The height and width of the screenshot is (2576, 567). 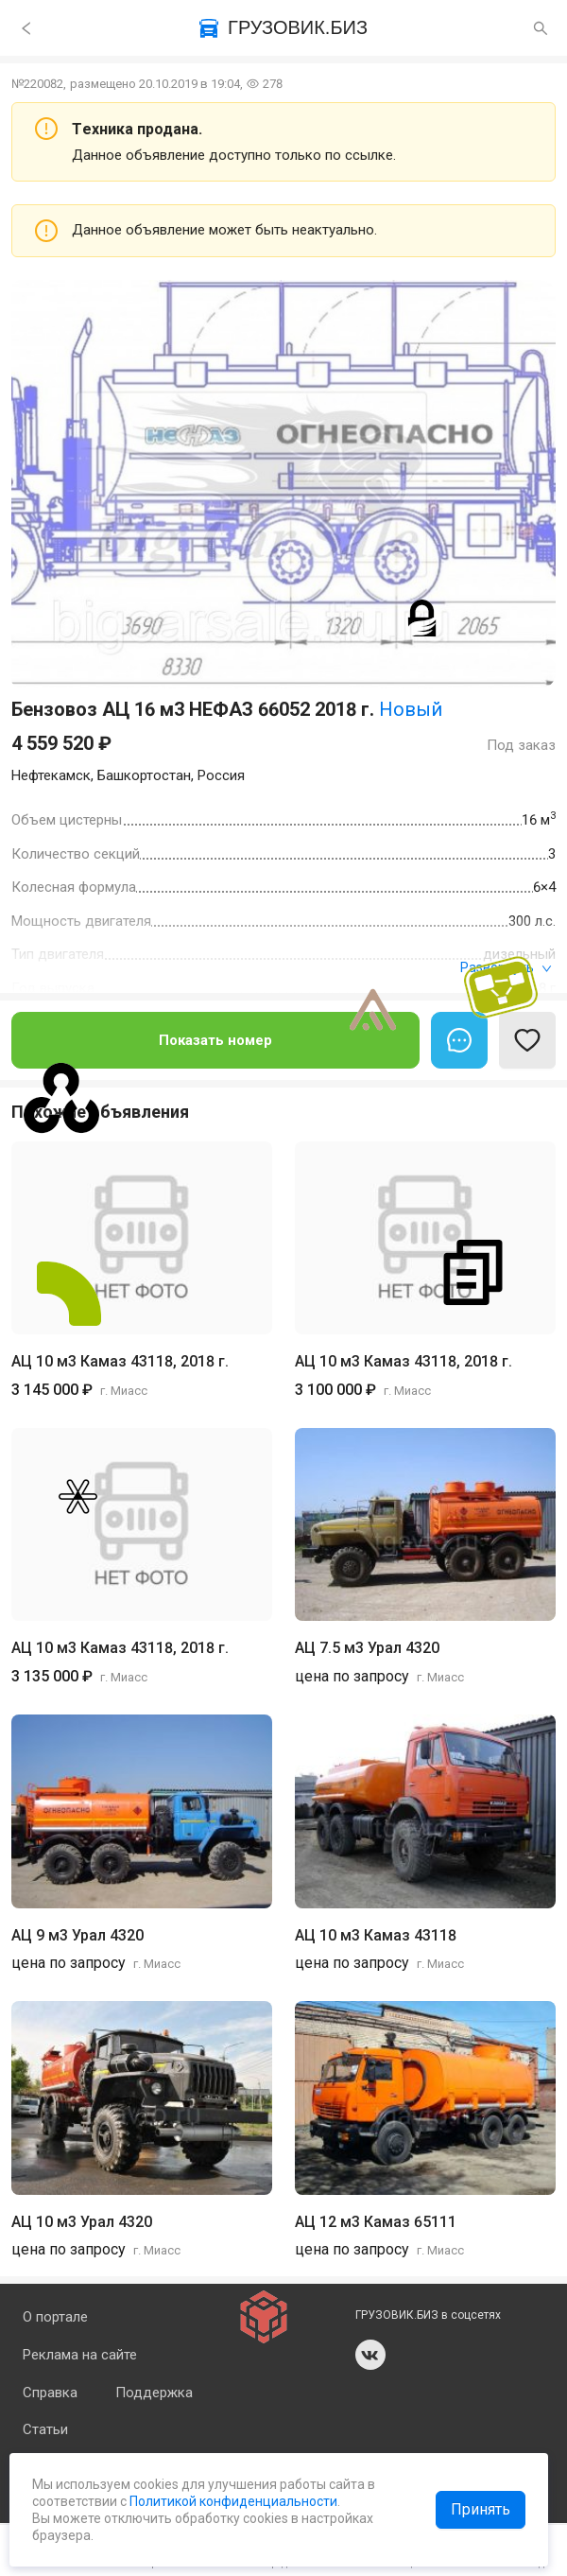 What do you see at coordinates (69, 1294) in the screenshot?
I see `open spectrum chat app` at bounding box center [69, 1294].